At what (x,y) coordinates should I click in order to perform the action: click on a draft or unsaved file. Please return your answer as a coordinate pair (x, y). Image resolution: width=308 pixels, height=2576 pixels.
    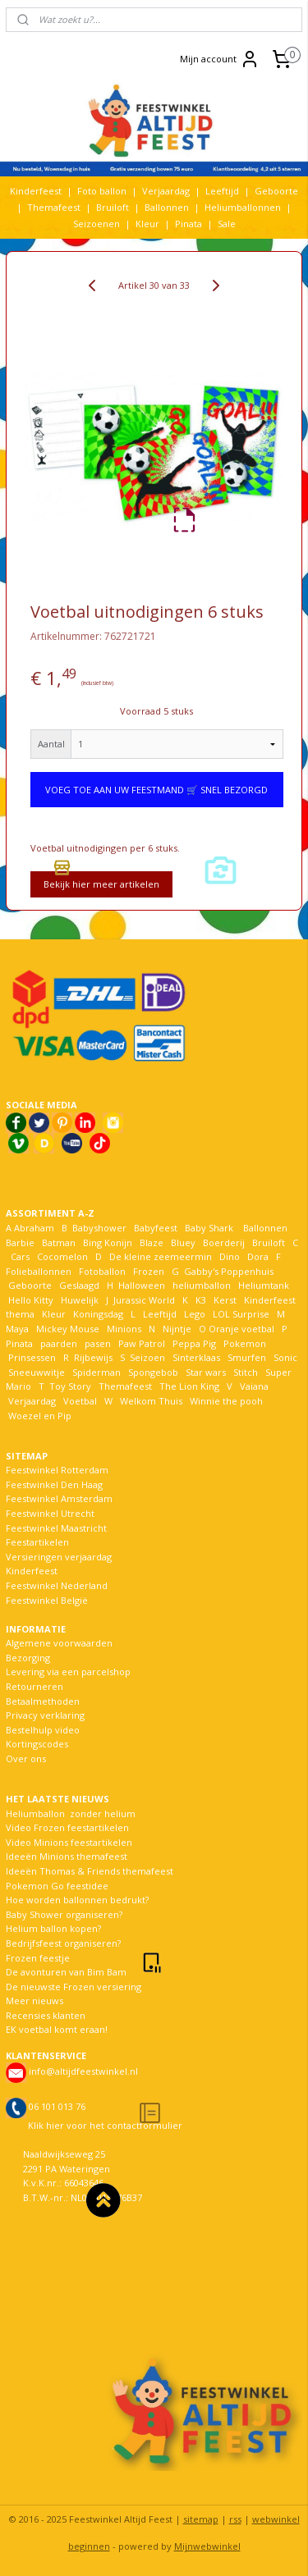
    Looking at the image, I should click on (184, 519).